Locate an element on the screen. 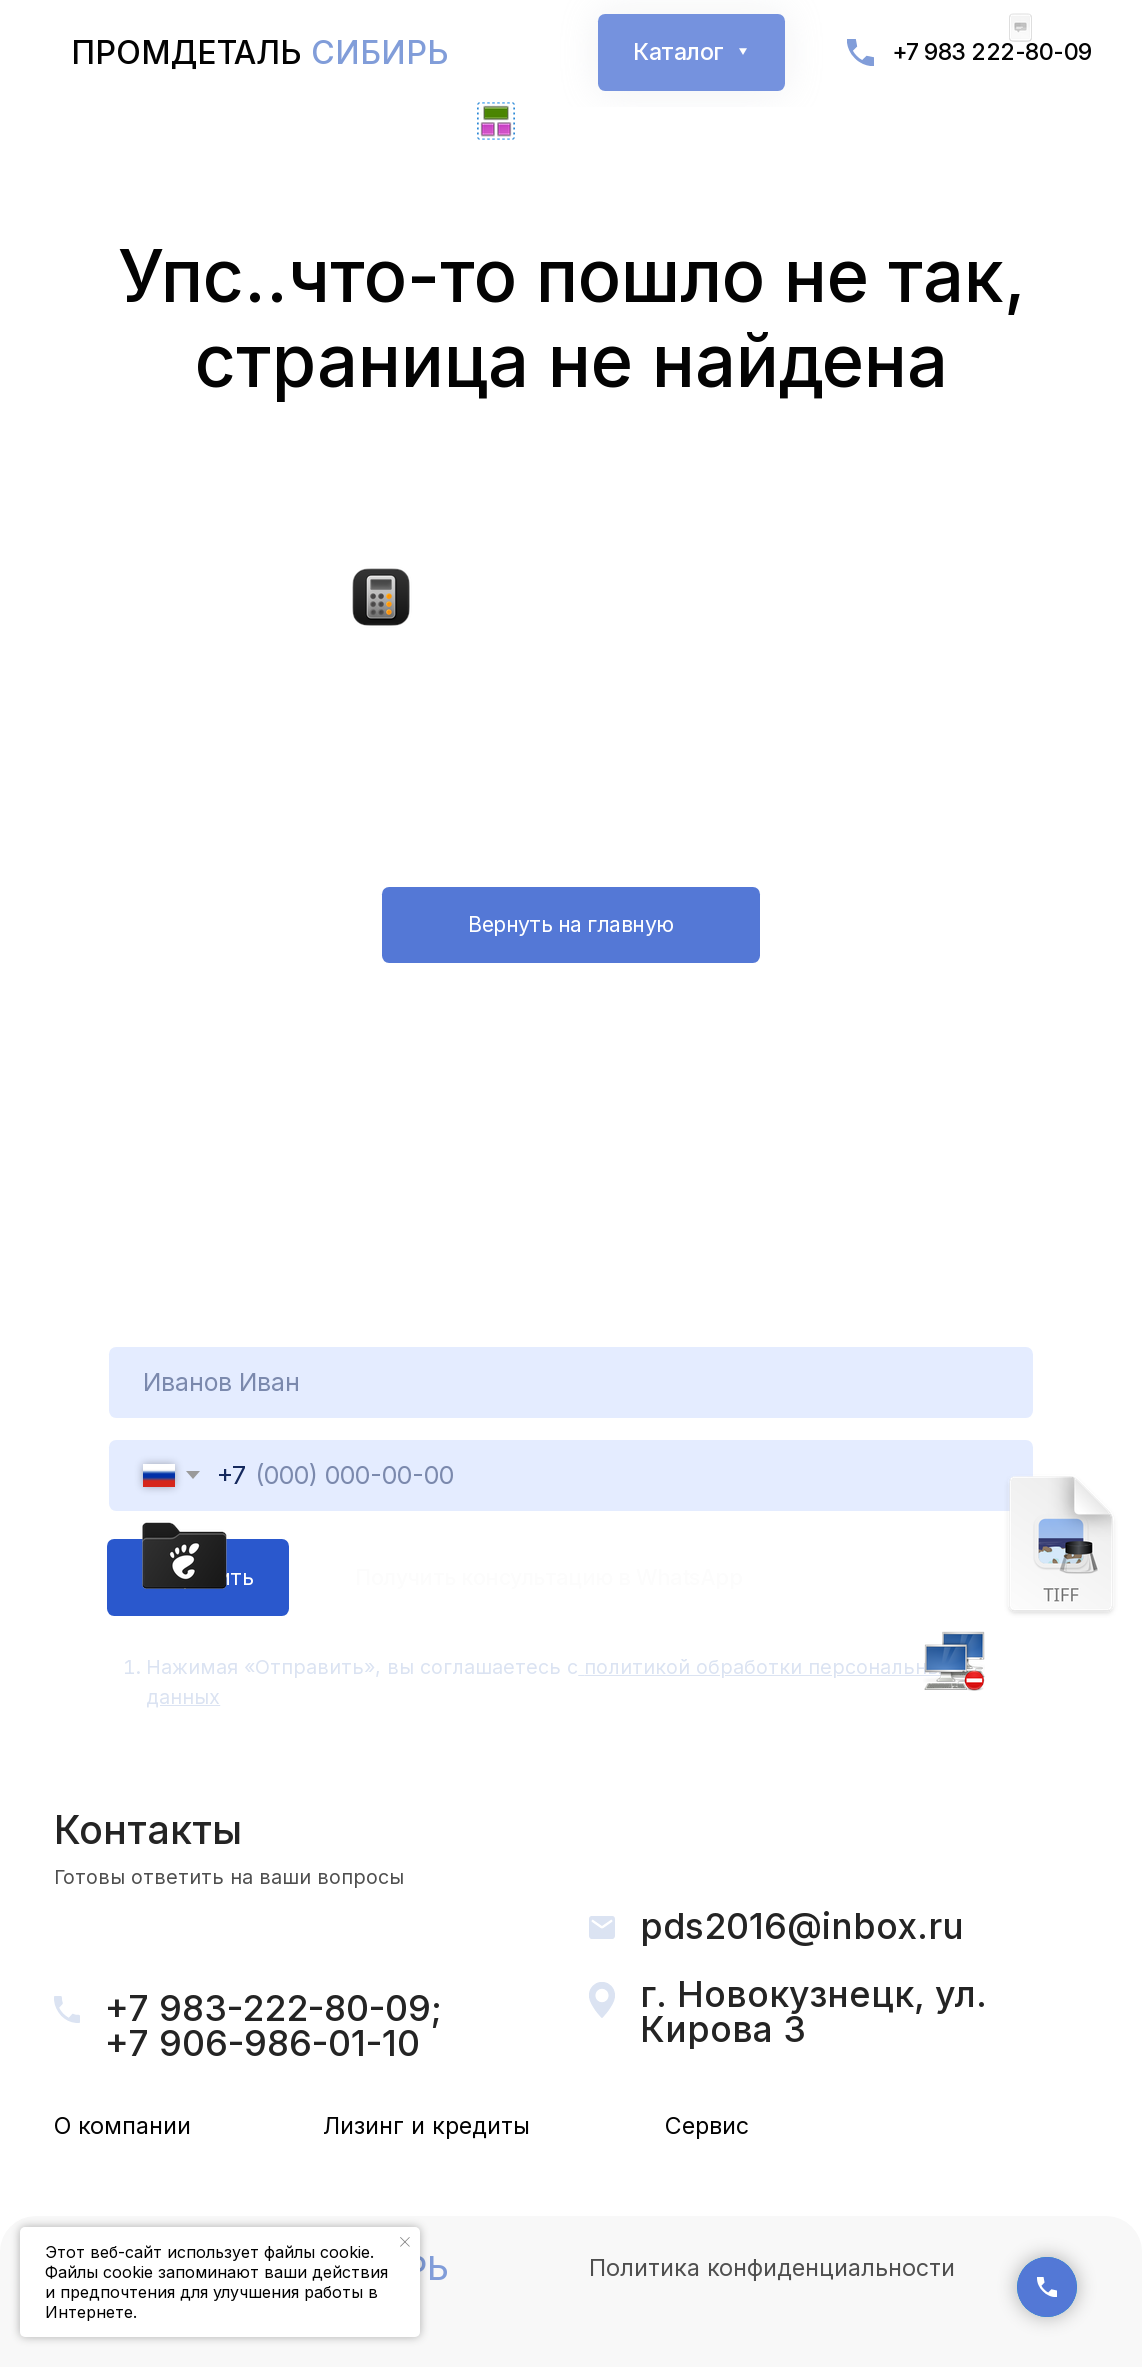 Image resolution: width=1142 pixels, height=2367 pixels. indicates network connection error is located at coordinates (954, 1661).